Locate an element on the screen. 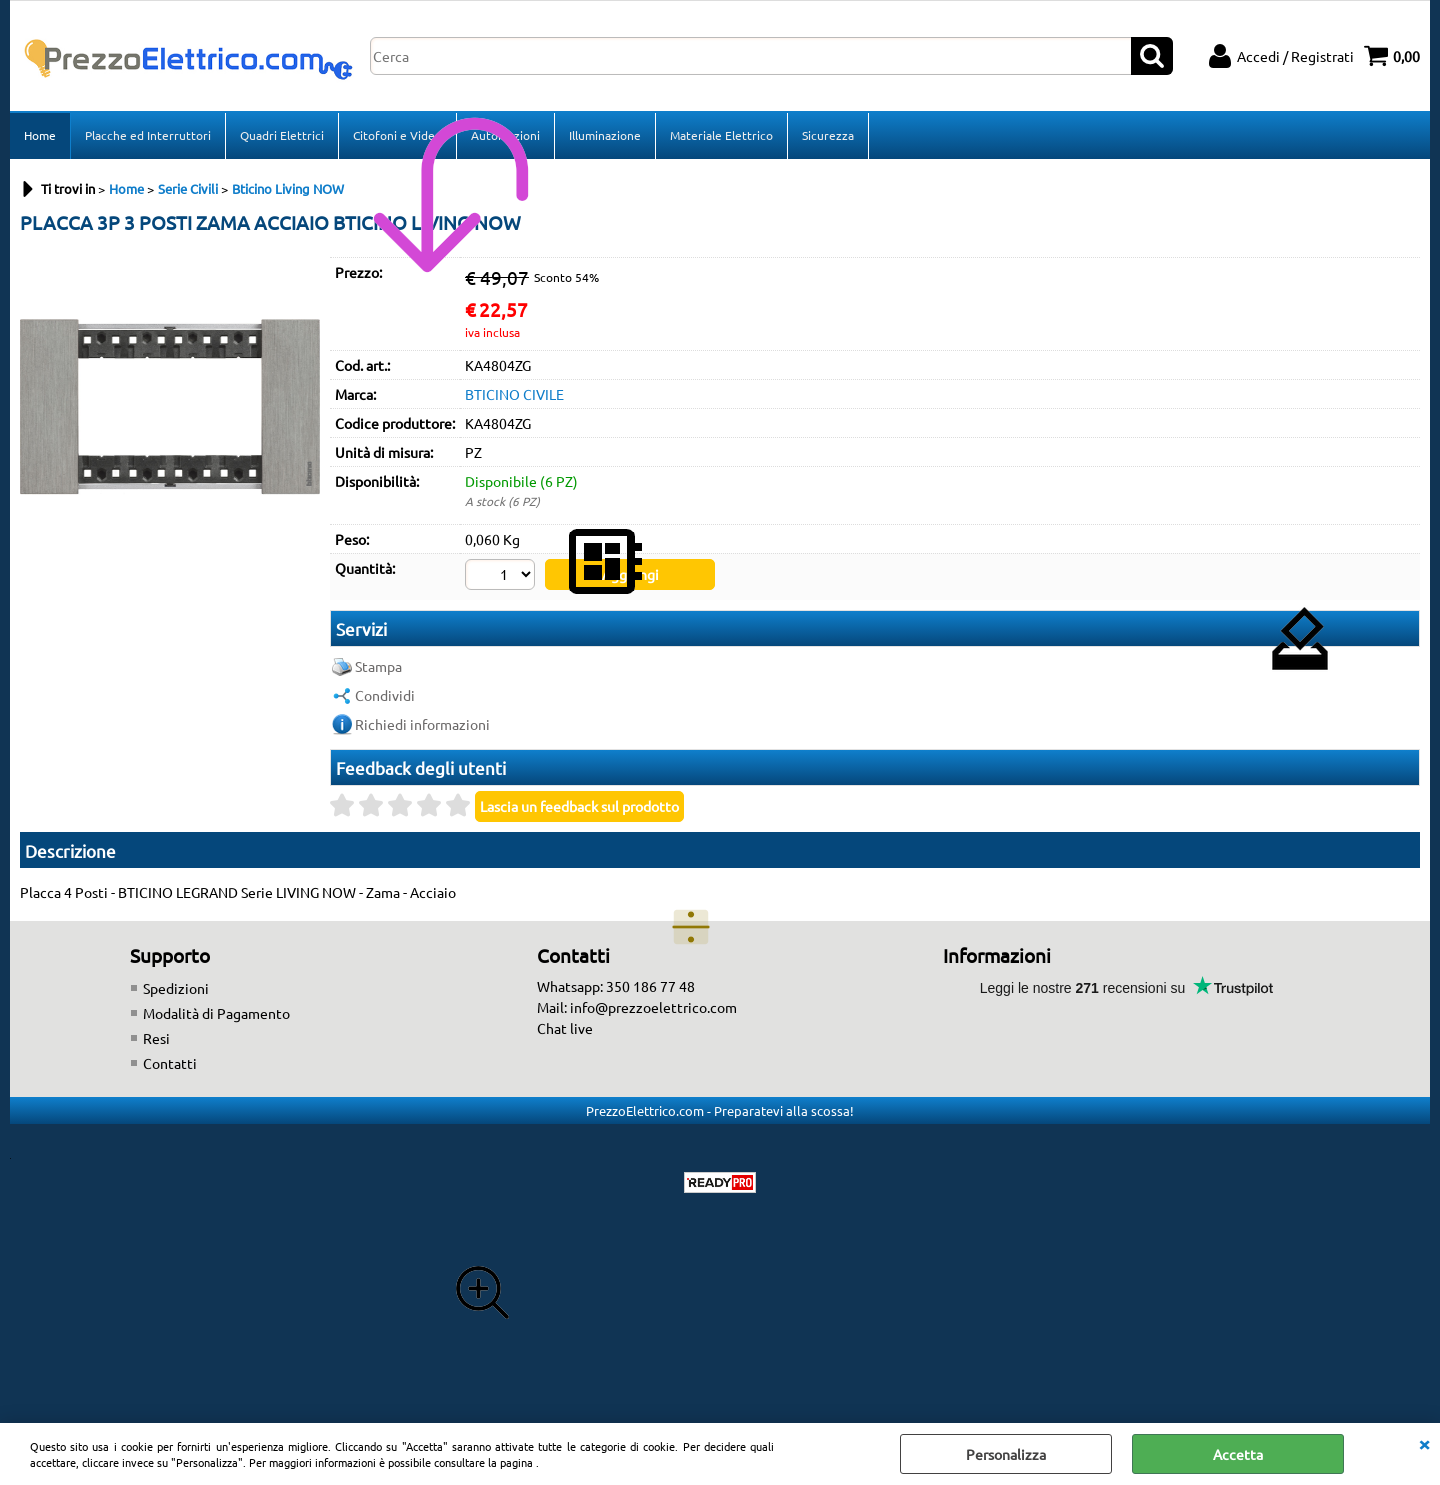 Image resolution: width=1440 pixels, height=1485 pixels. cast your vote or submit a ballot is located at coordinates (1300, 639).